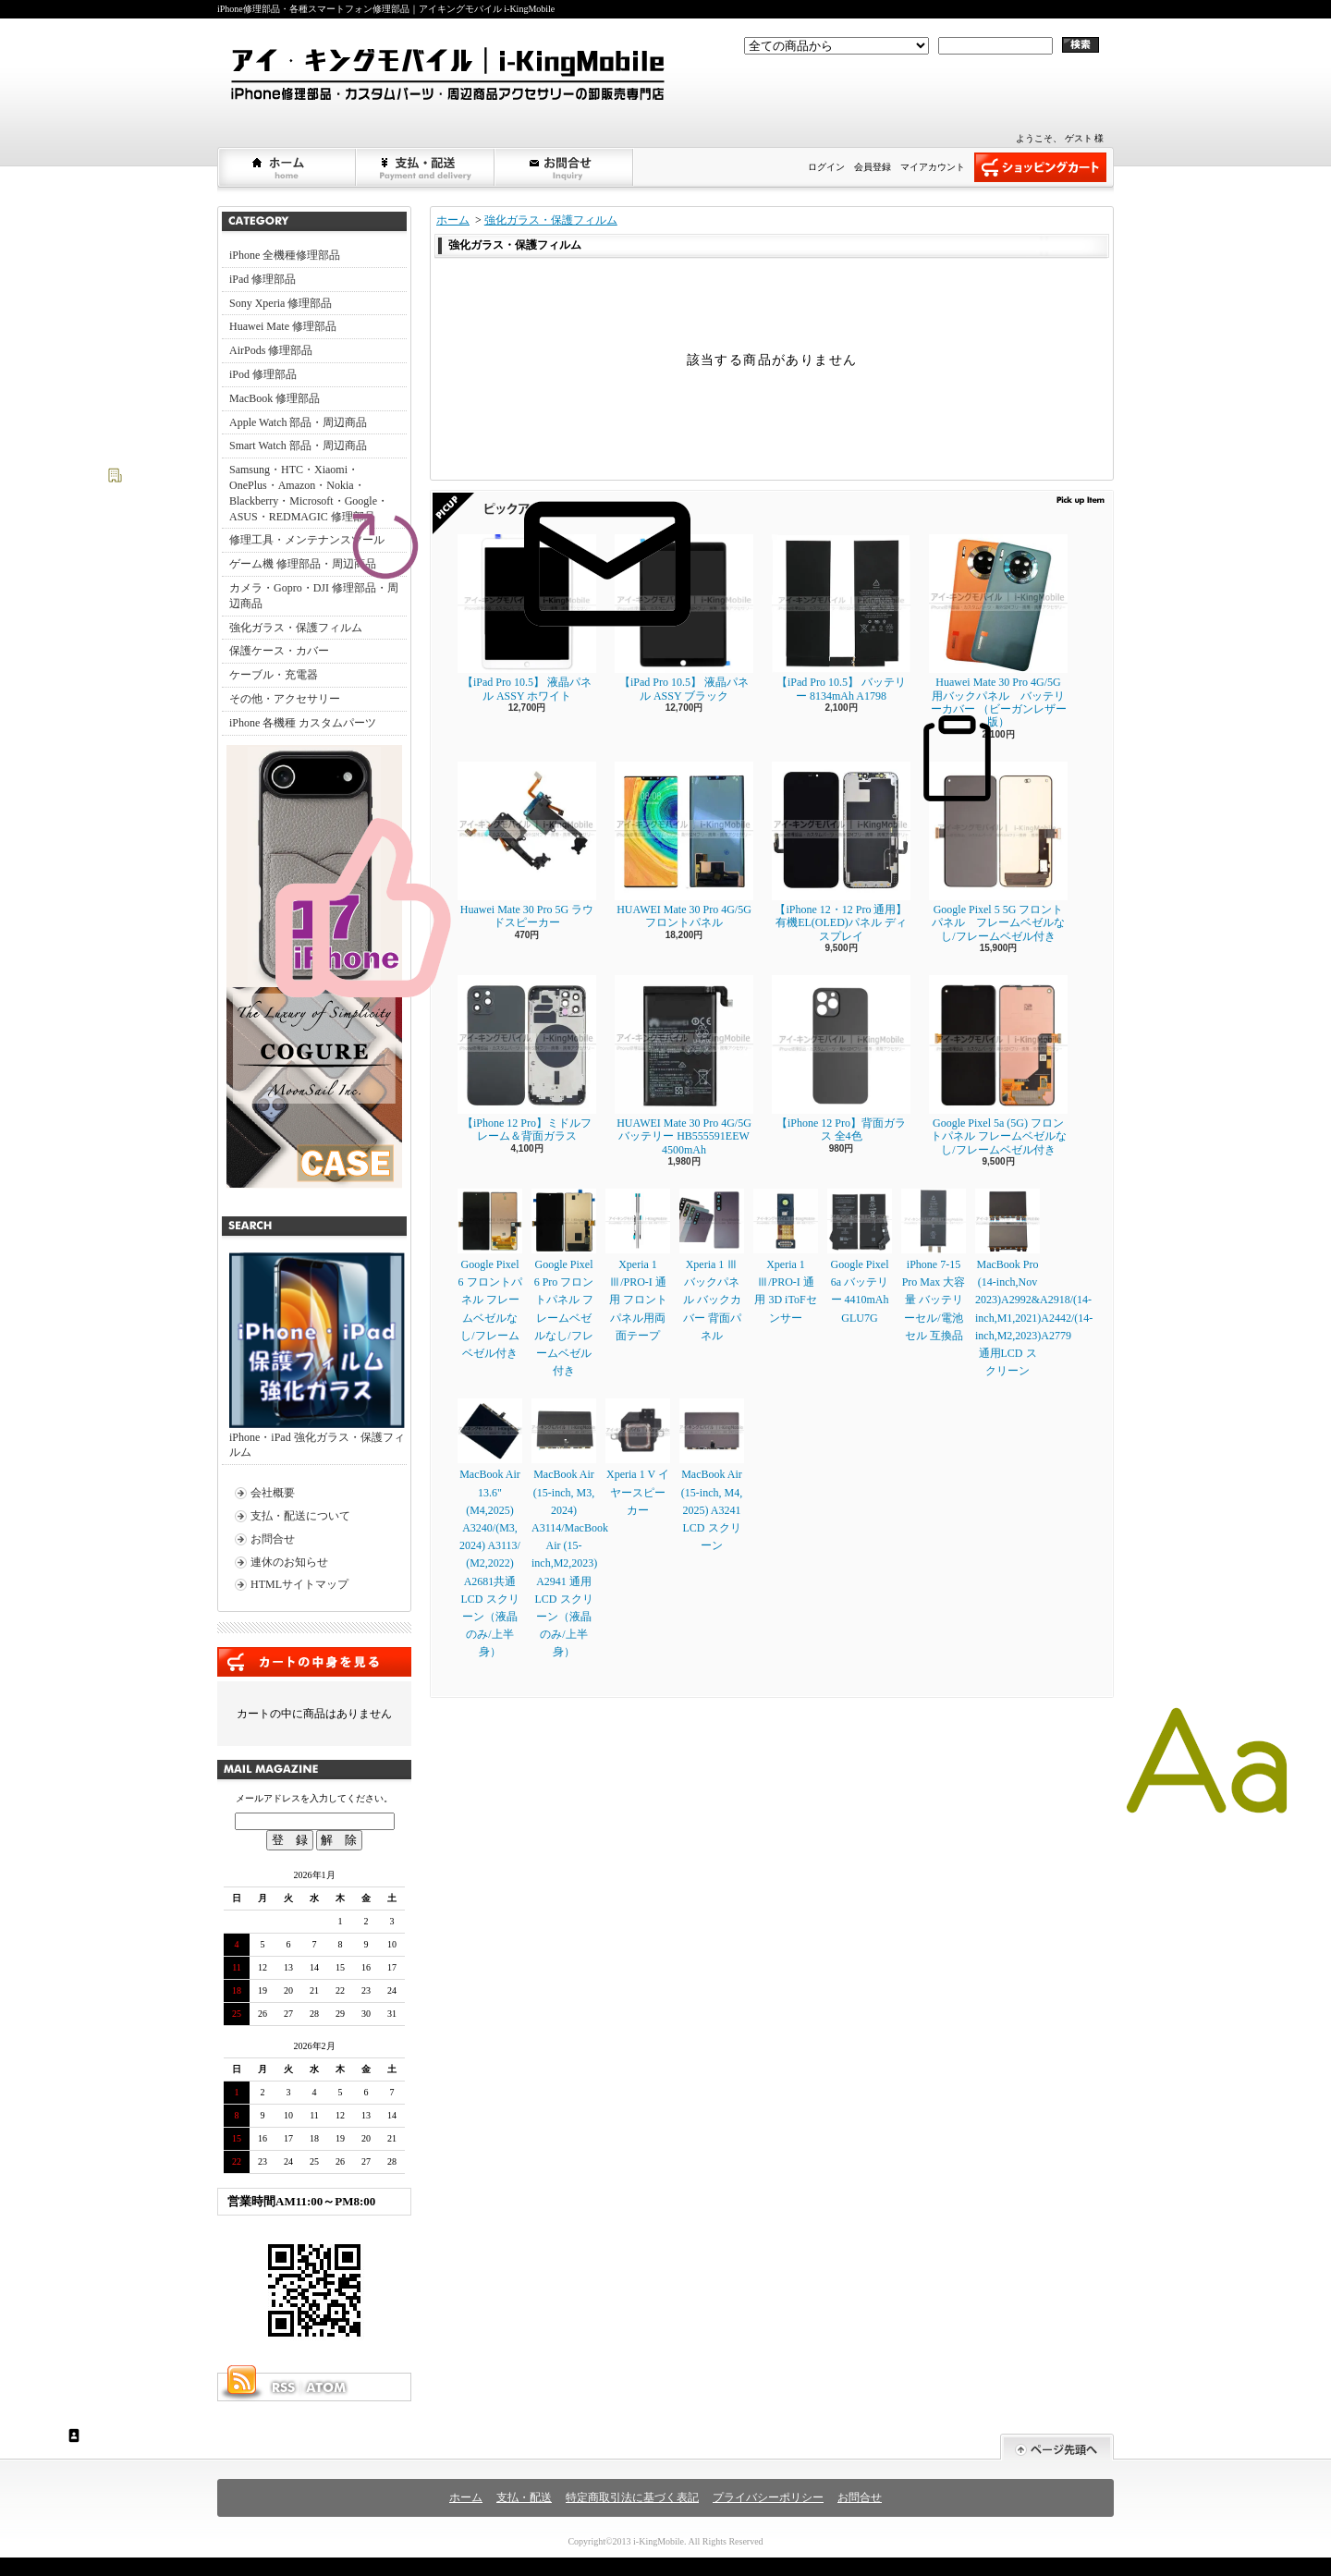 The height and width of the screenshot is (2576, 1331). What do you see at coordinates (115, 475) in the screenshot?
I see `view organization or team settings` at bounding box center [115, 475].